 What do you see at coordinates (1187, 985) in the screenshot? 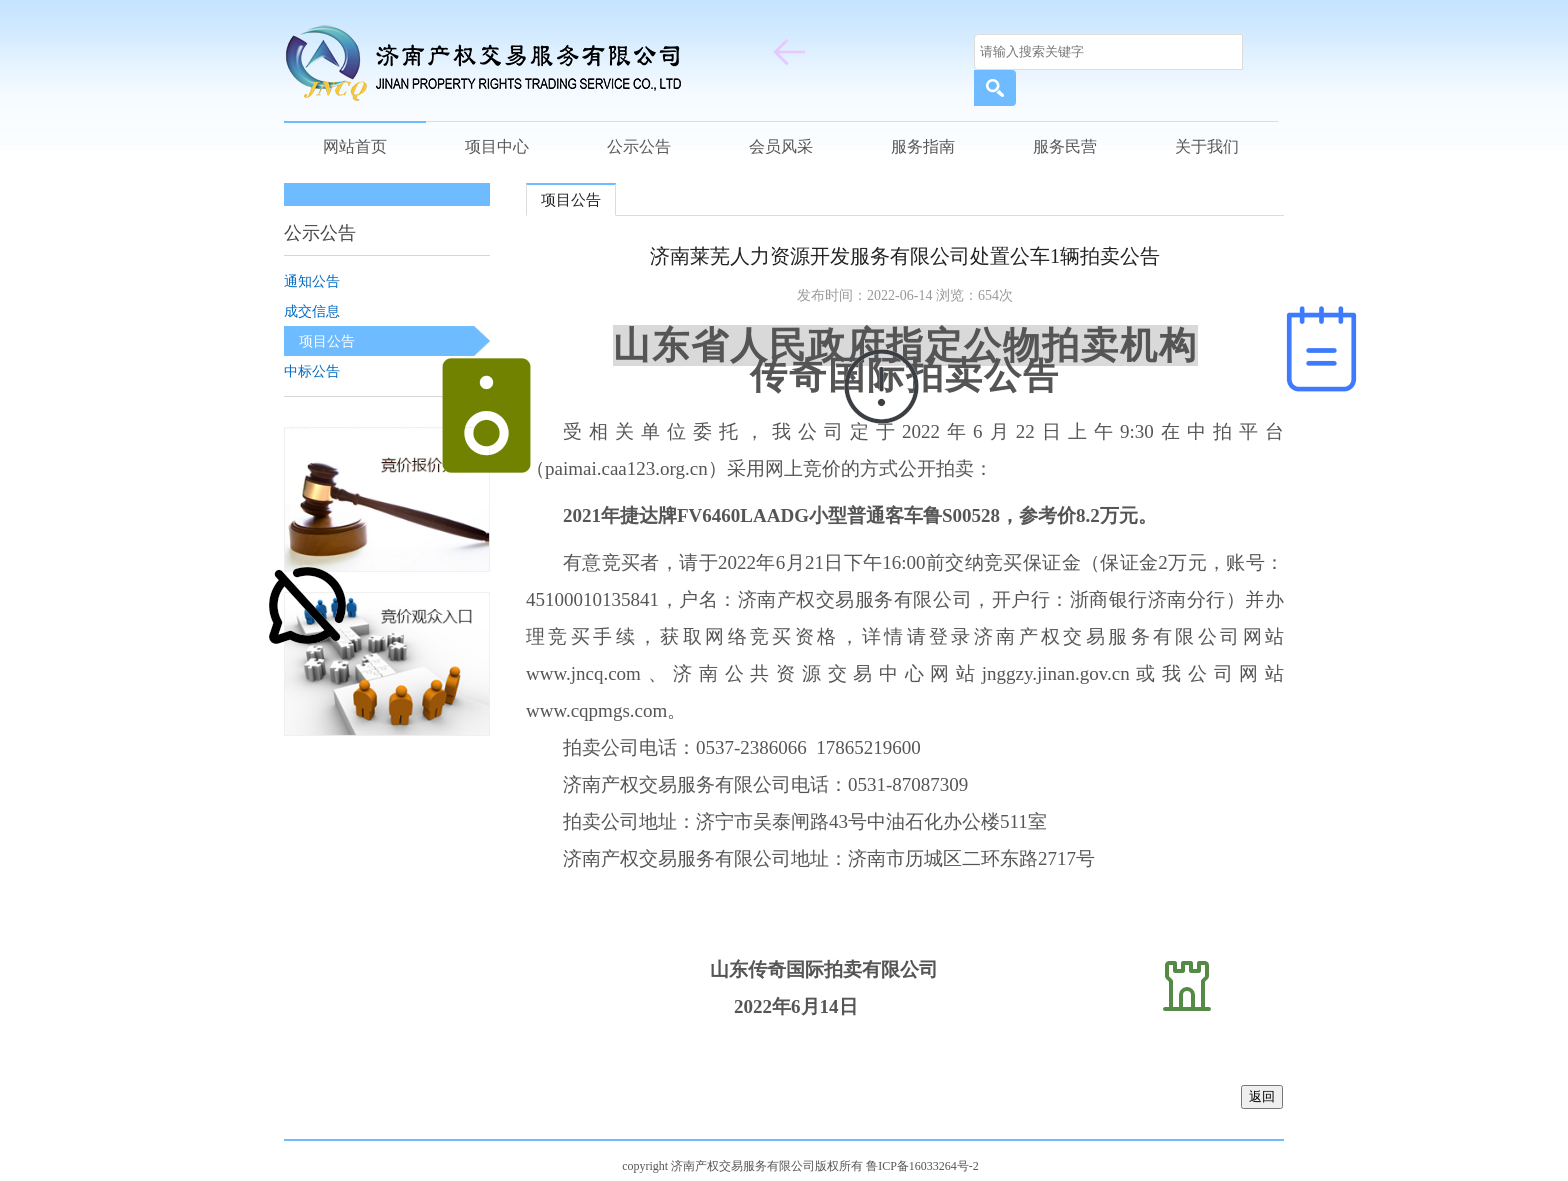
I see `access castle or fortress-themed content` at bounding box center [1187, 985].